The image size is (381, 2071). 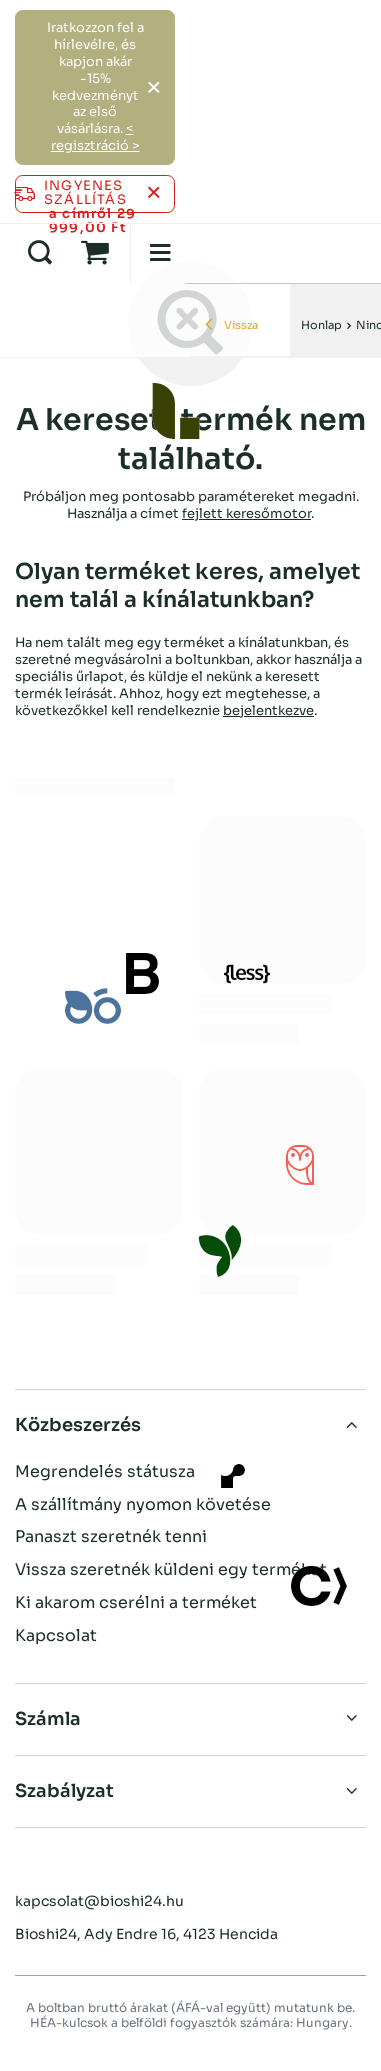 What do you see at coordinates (93, 1006) in the screenshot?
I see `open the nextbike bike-sharing app` at bounding box center [93, 1006].